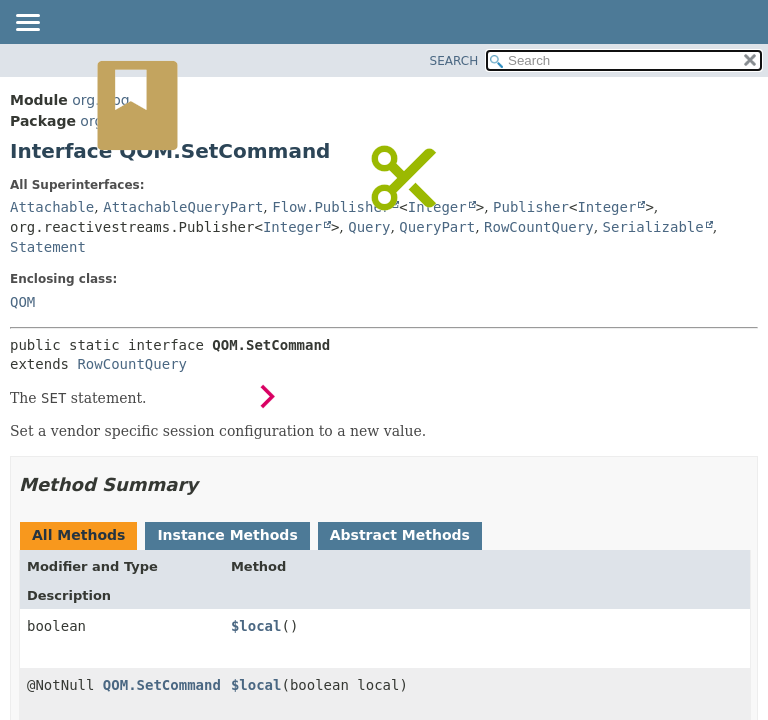 The height and width of the screenshot is (720, 768). I want to click on navigate to the next item or screen, so click(267, 396).